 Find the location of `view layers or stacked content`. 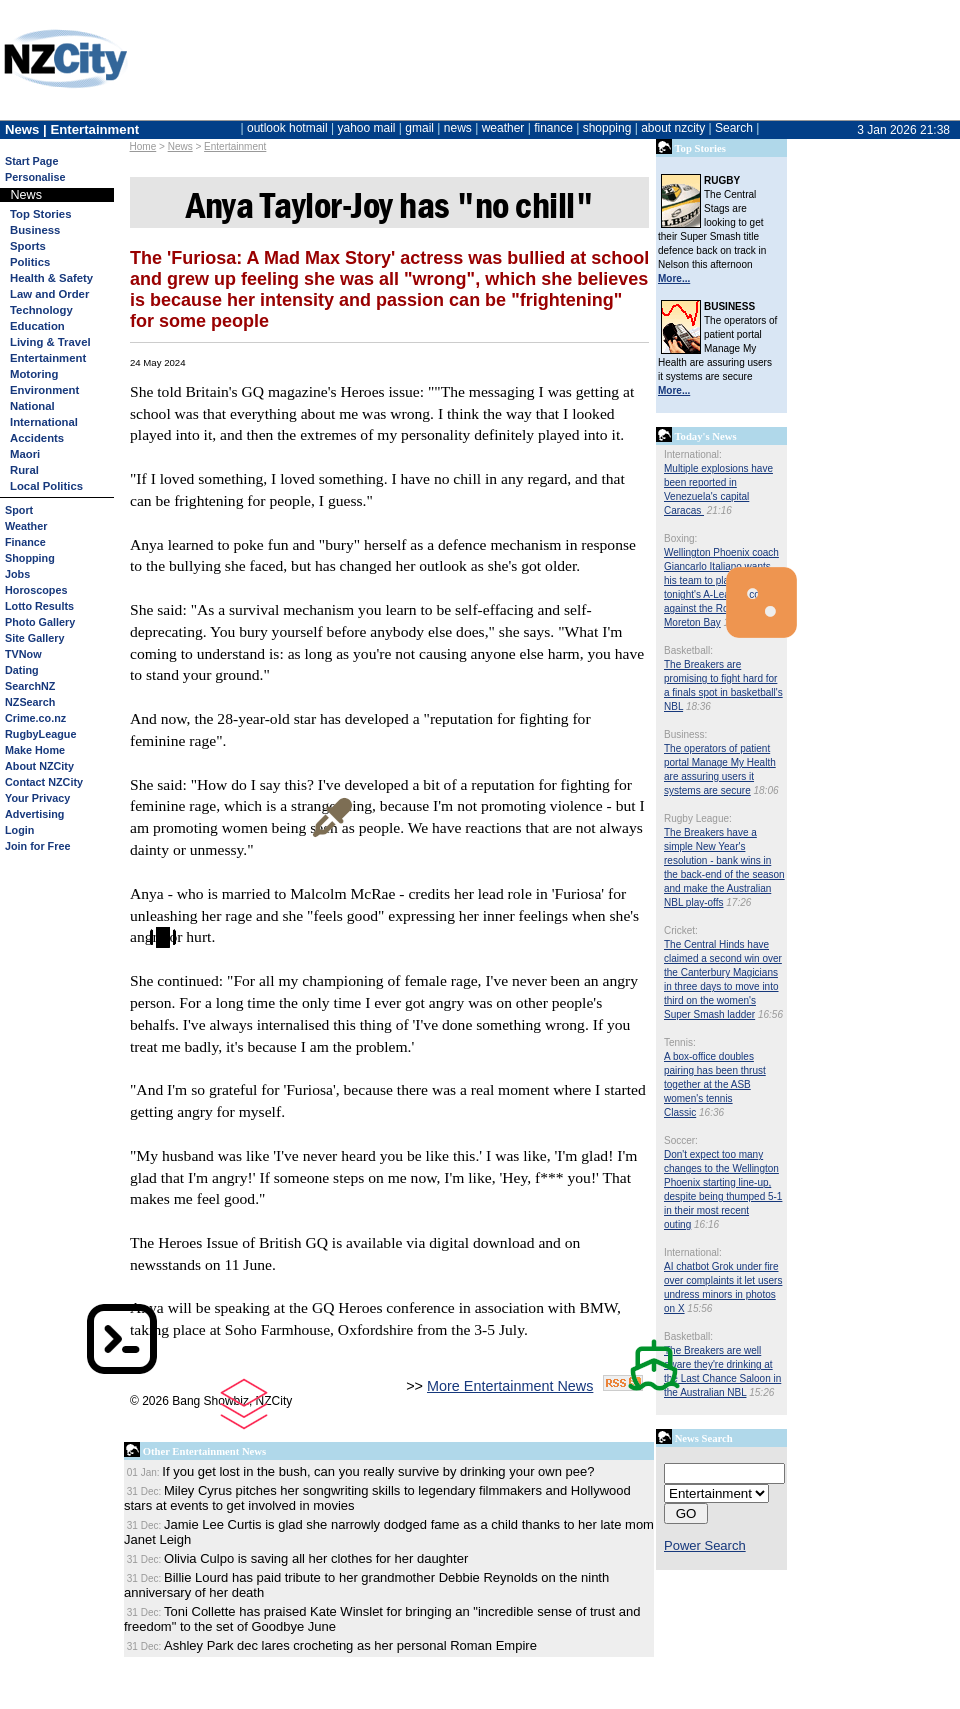

view layers or stacked content is located at coordinates (244, 1404).